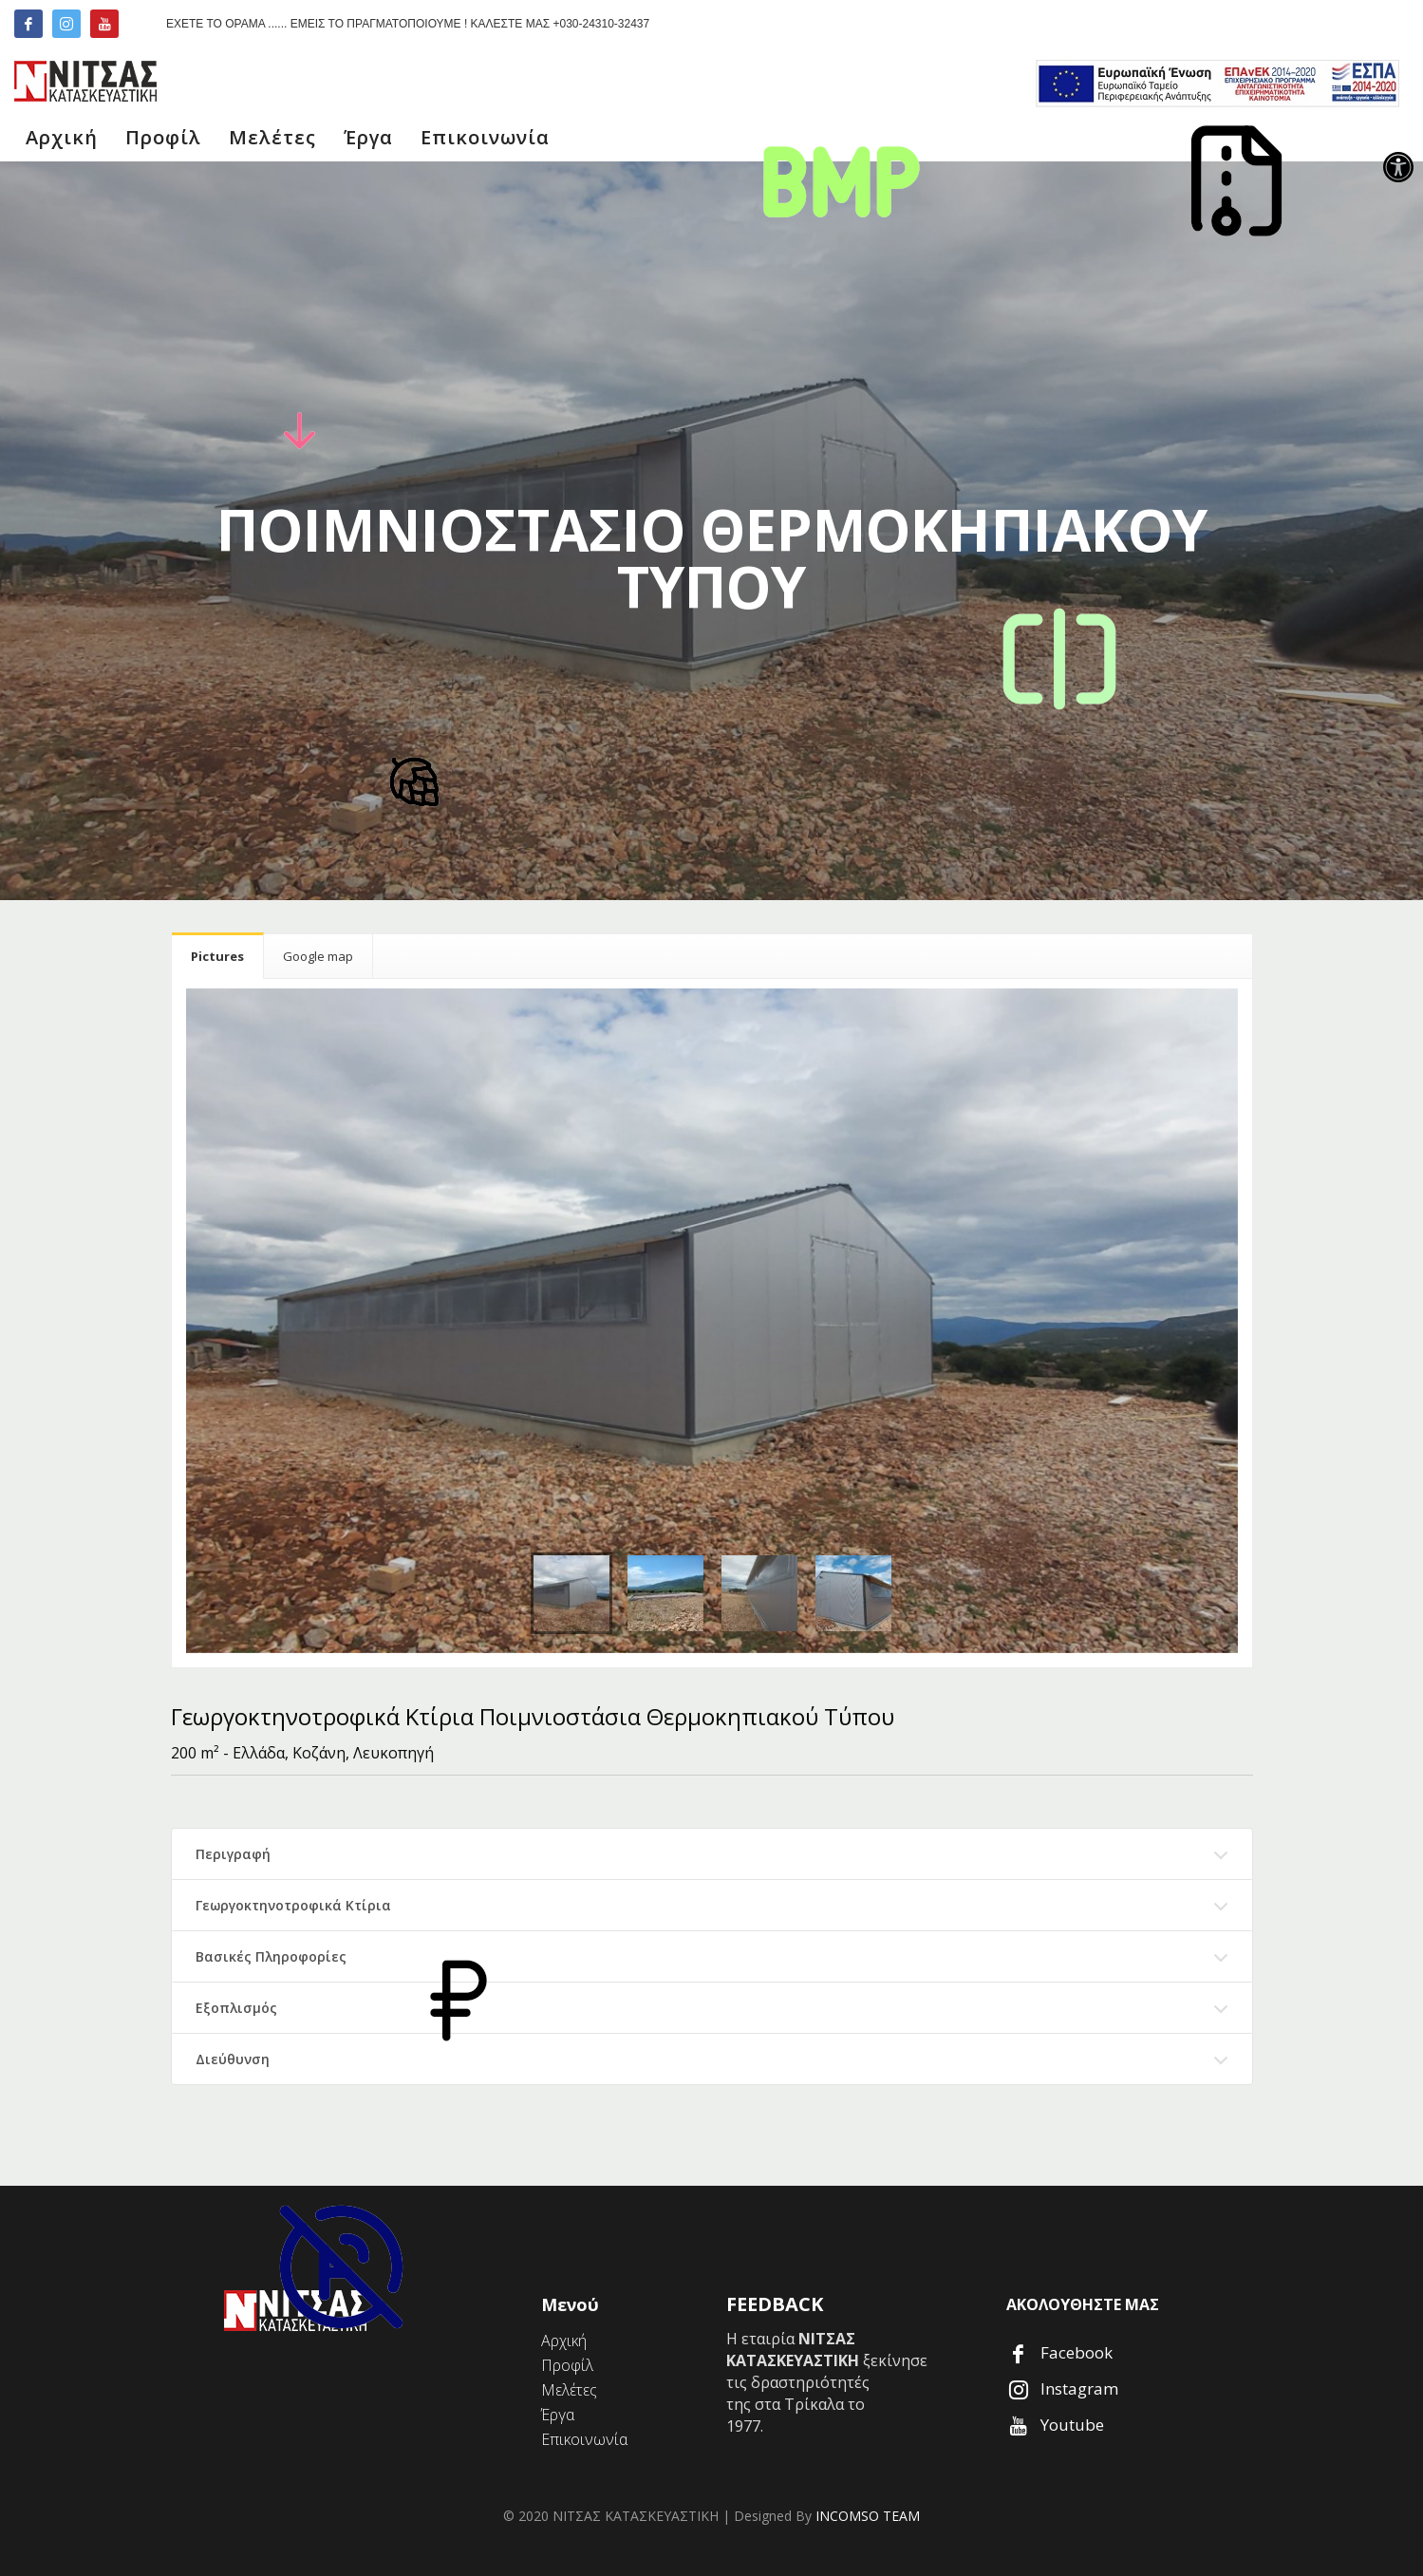 The width and height of the screenshot is (1423, 2576). Describe the element at coordinates (341, 2266) in the screenshot. I see `no parking available` at that location.